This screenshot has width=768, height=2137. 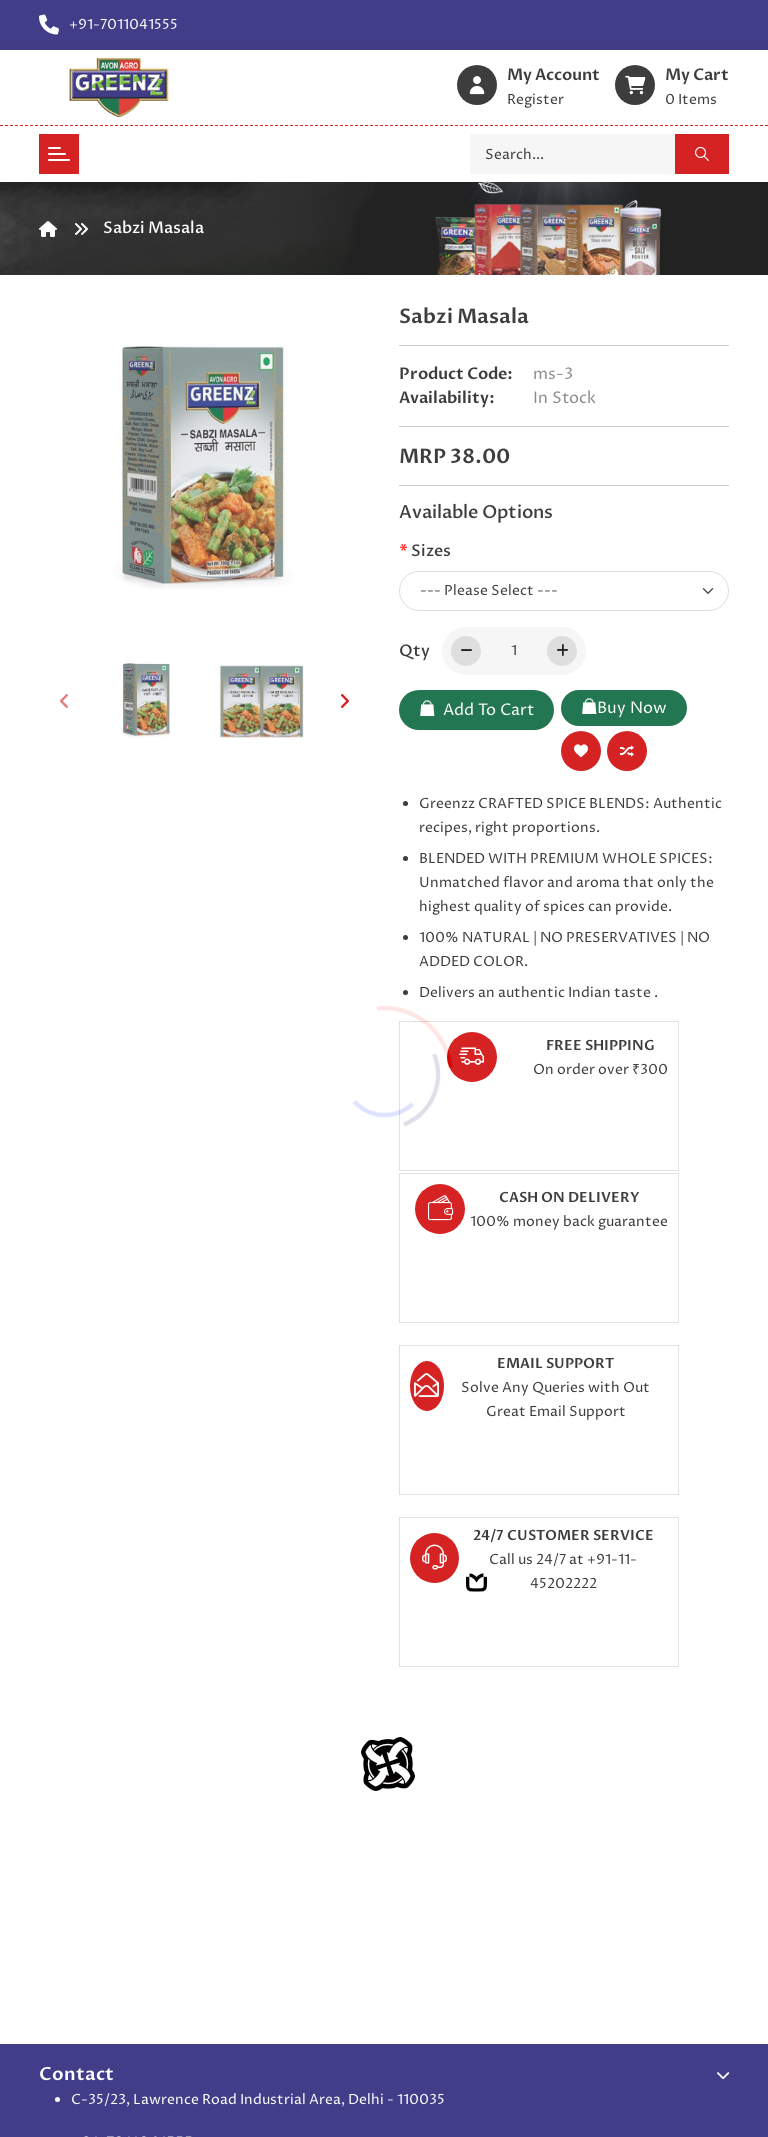 What do you see at coordinates (476, 1582) in the screenshot?
I see `knowledgebase app or service logo` at bounding box center [476, 1582].